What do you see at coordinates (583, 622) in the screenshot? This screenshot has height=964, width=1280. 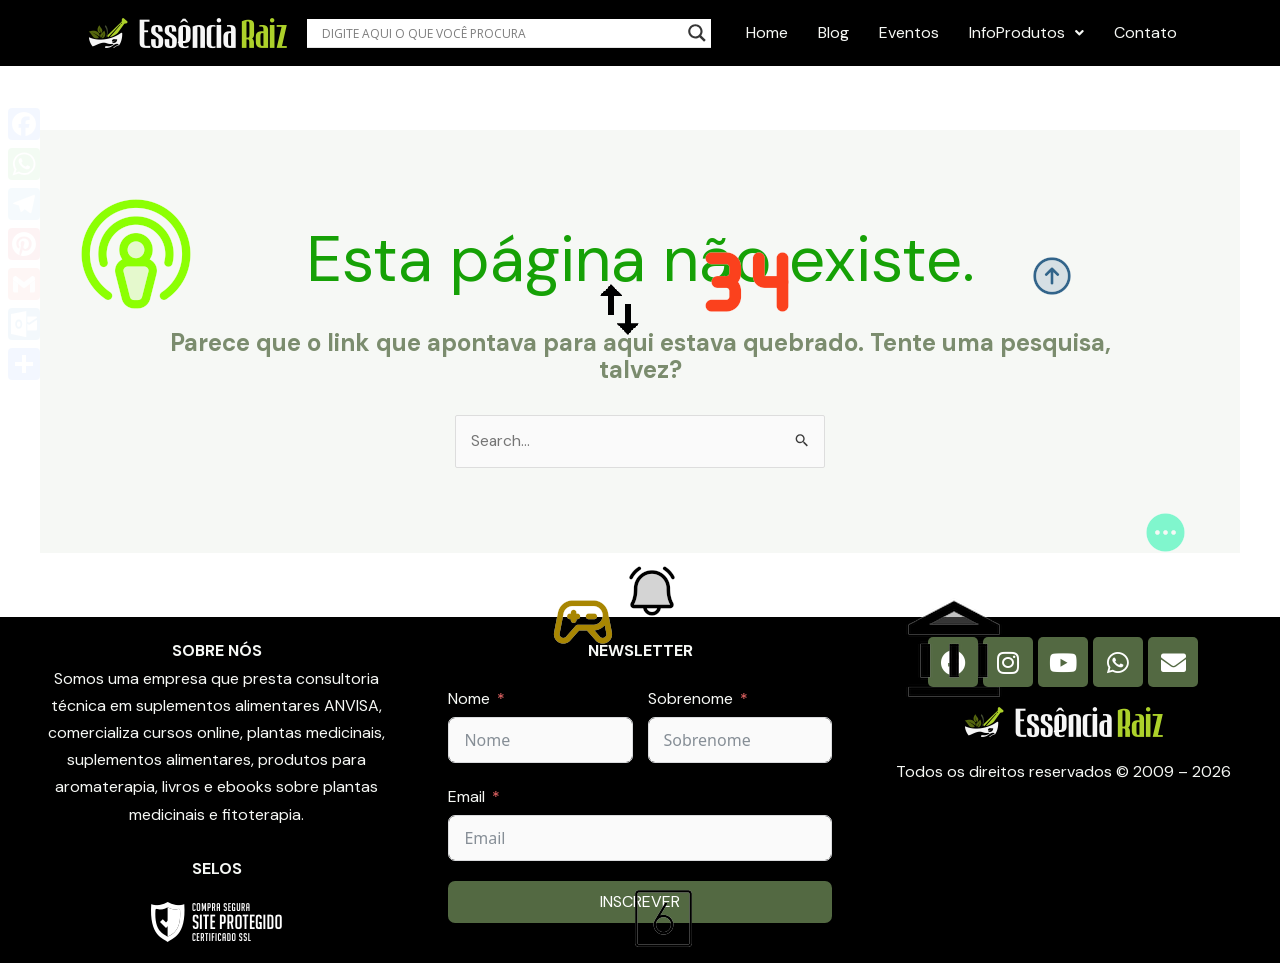 I see `open games or gaming section` at bounding box center [583, 622].